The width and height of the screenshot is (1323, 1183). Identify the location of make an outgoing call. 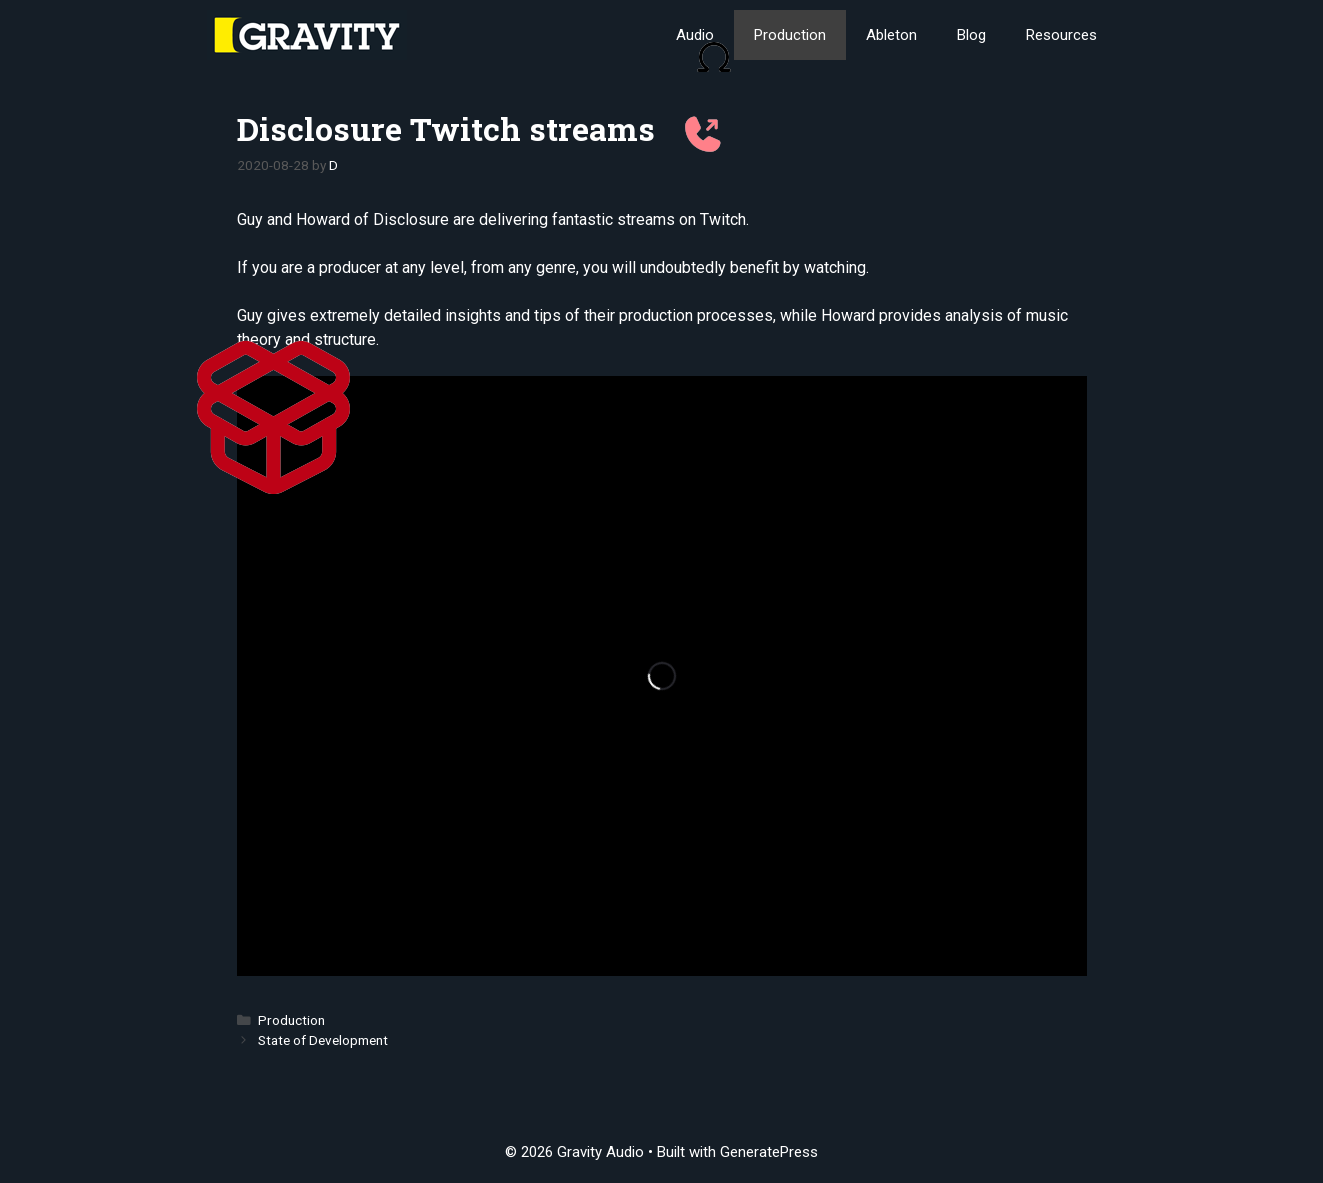
(703, 133).